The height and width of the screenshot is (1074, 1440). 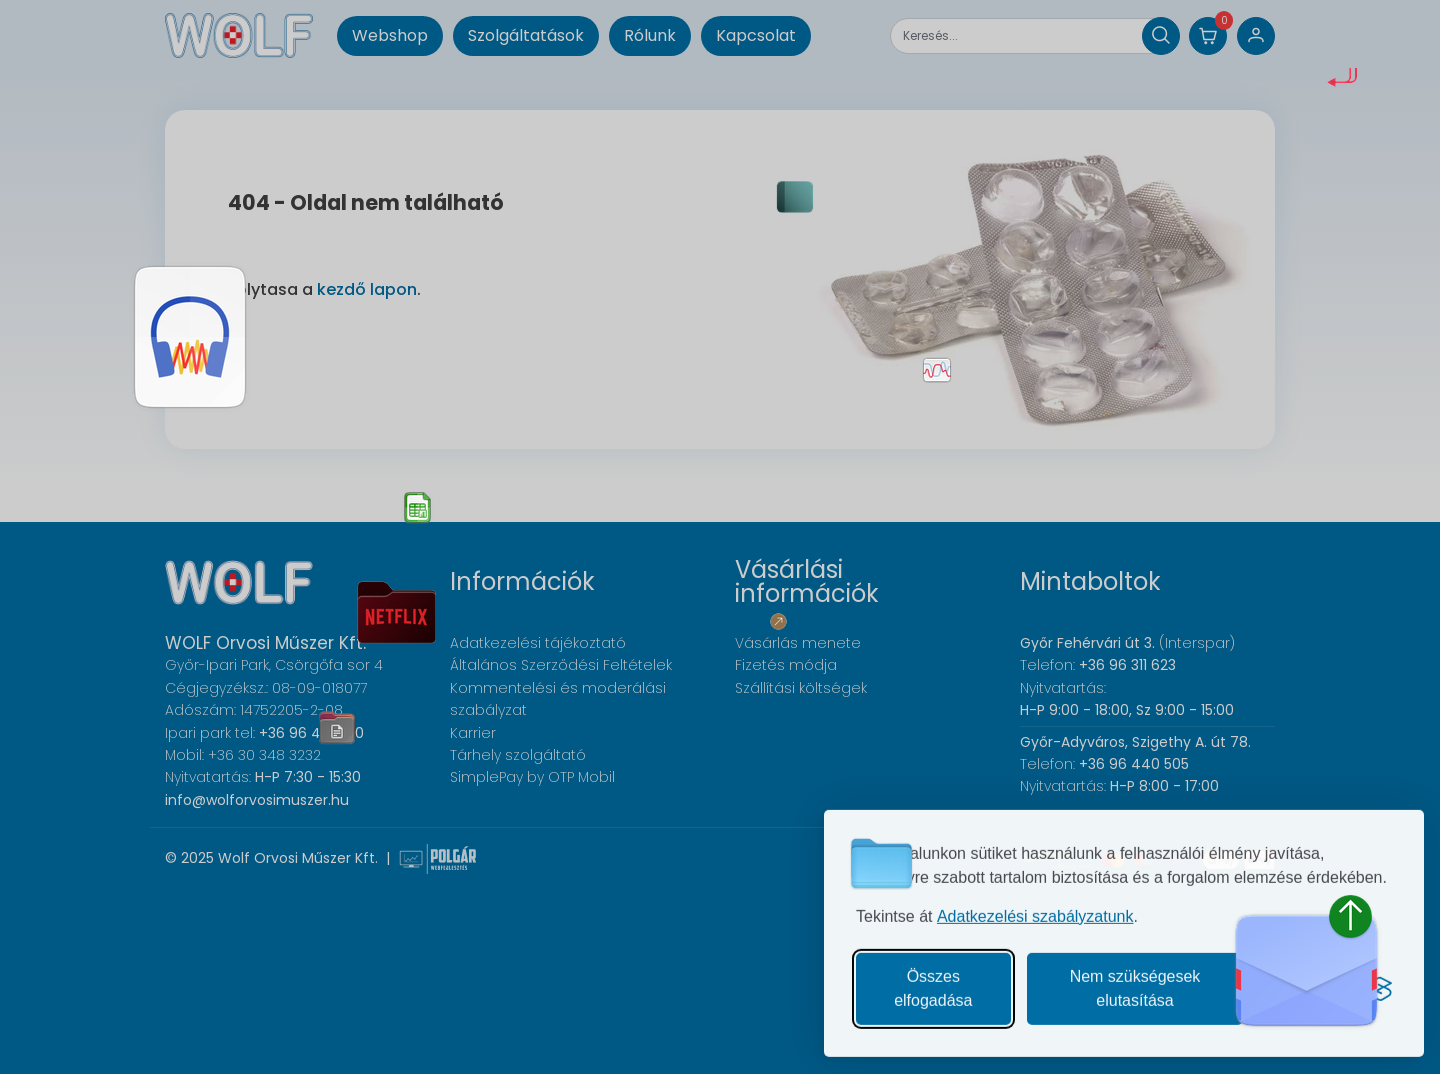 I want to click on open your documents folder, so click(x=337, y=727).